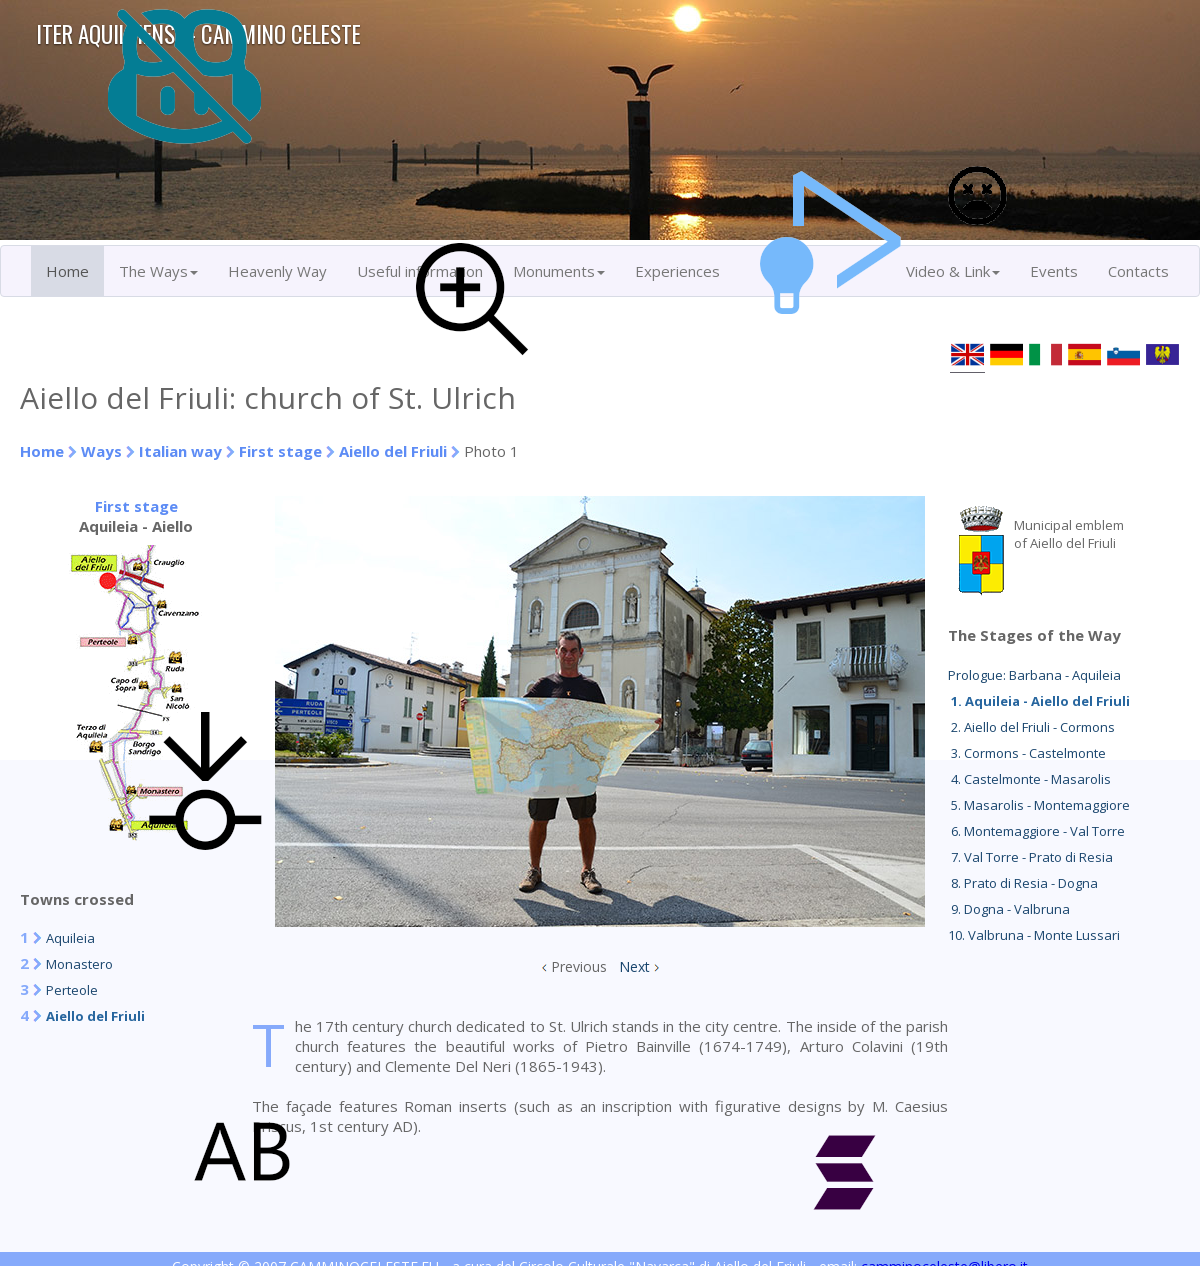 The image size is (1200, 1266). What do you see at coordinates (977, 195) in the screenshot?
I see `rate experience as very dissatisfied` at bounding box center [977, 195].